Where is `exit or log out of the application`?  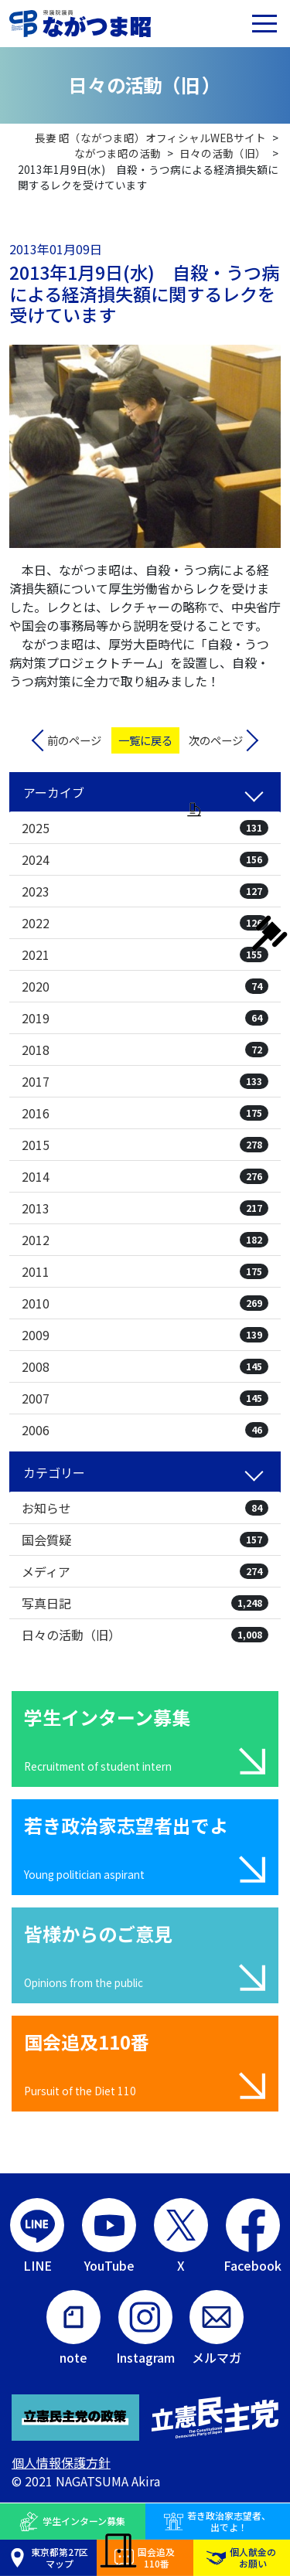 exit or log out of the application is located at coordinates (118, 2550).